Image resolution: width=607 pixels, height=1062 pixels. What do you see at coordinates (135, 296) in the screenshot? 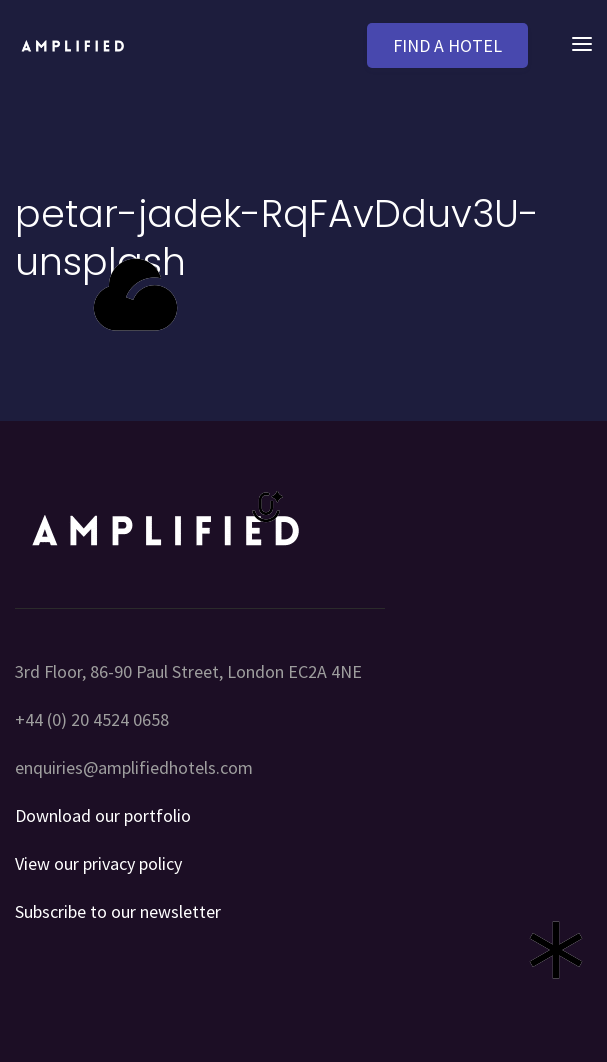
I see `access cloud storage` at bounding box center [135, 296].